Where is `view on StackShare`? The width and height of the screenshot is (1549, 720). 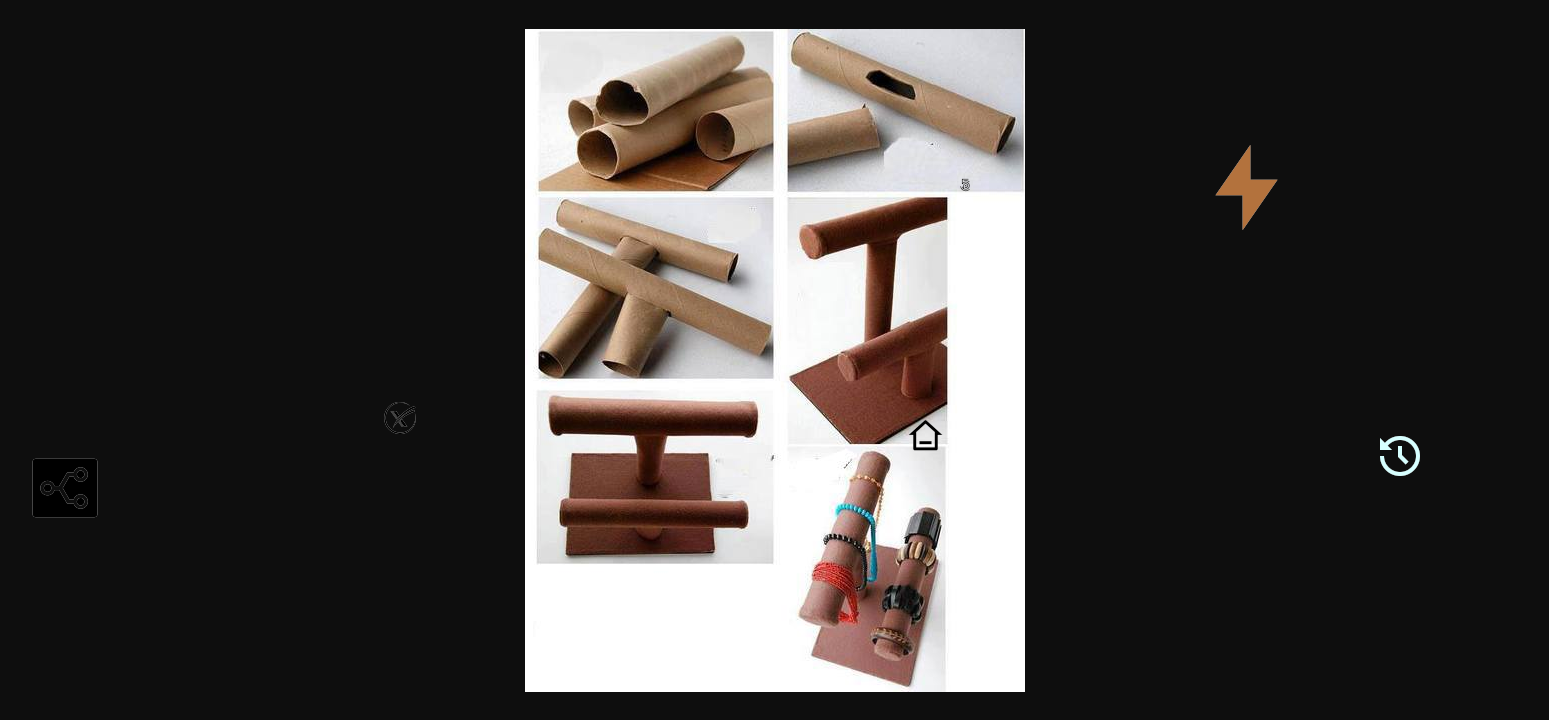
view on StackShare is located at coordinates (65, 488).